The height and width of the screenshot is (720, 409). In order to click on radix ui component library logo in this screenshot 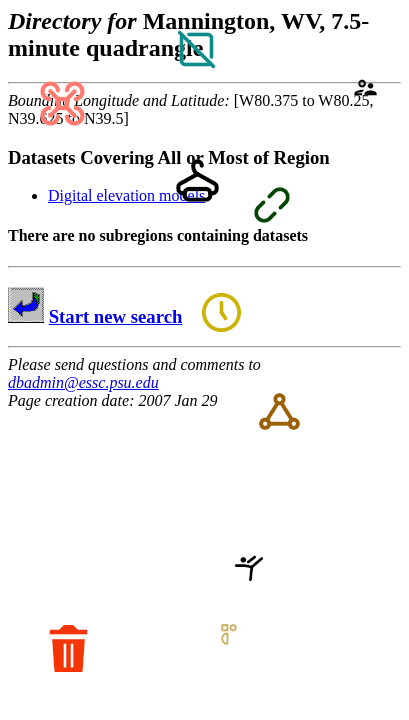, I will do `click(228, 634)`.